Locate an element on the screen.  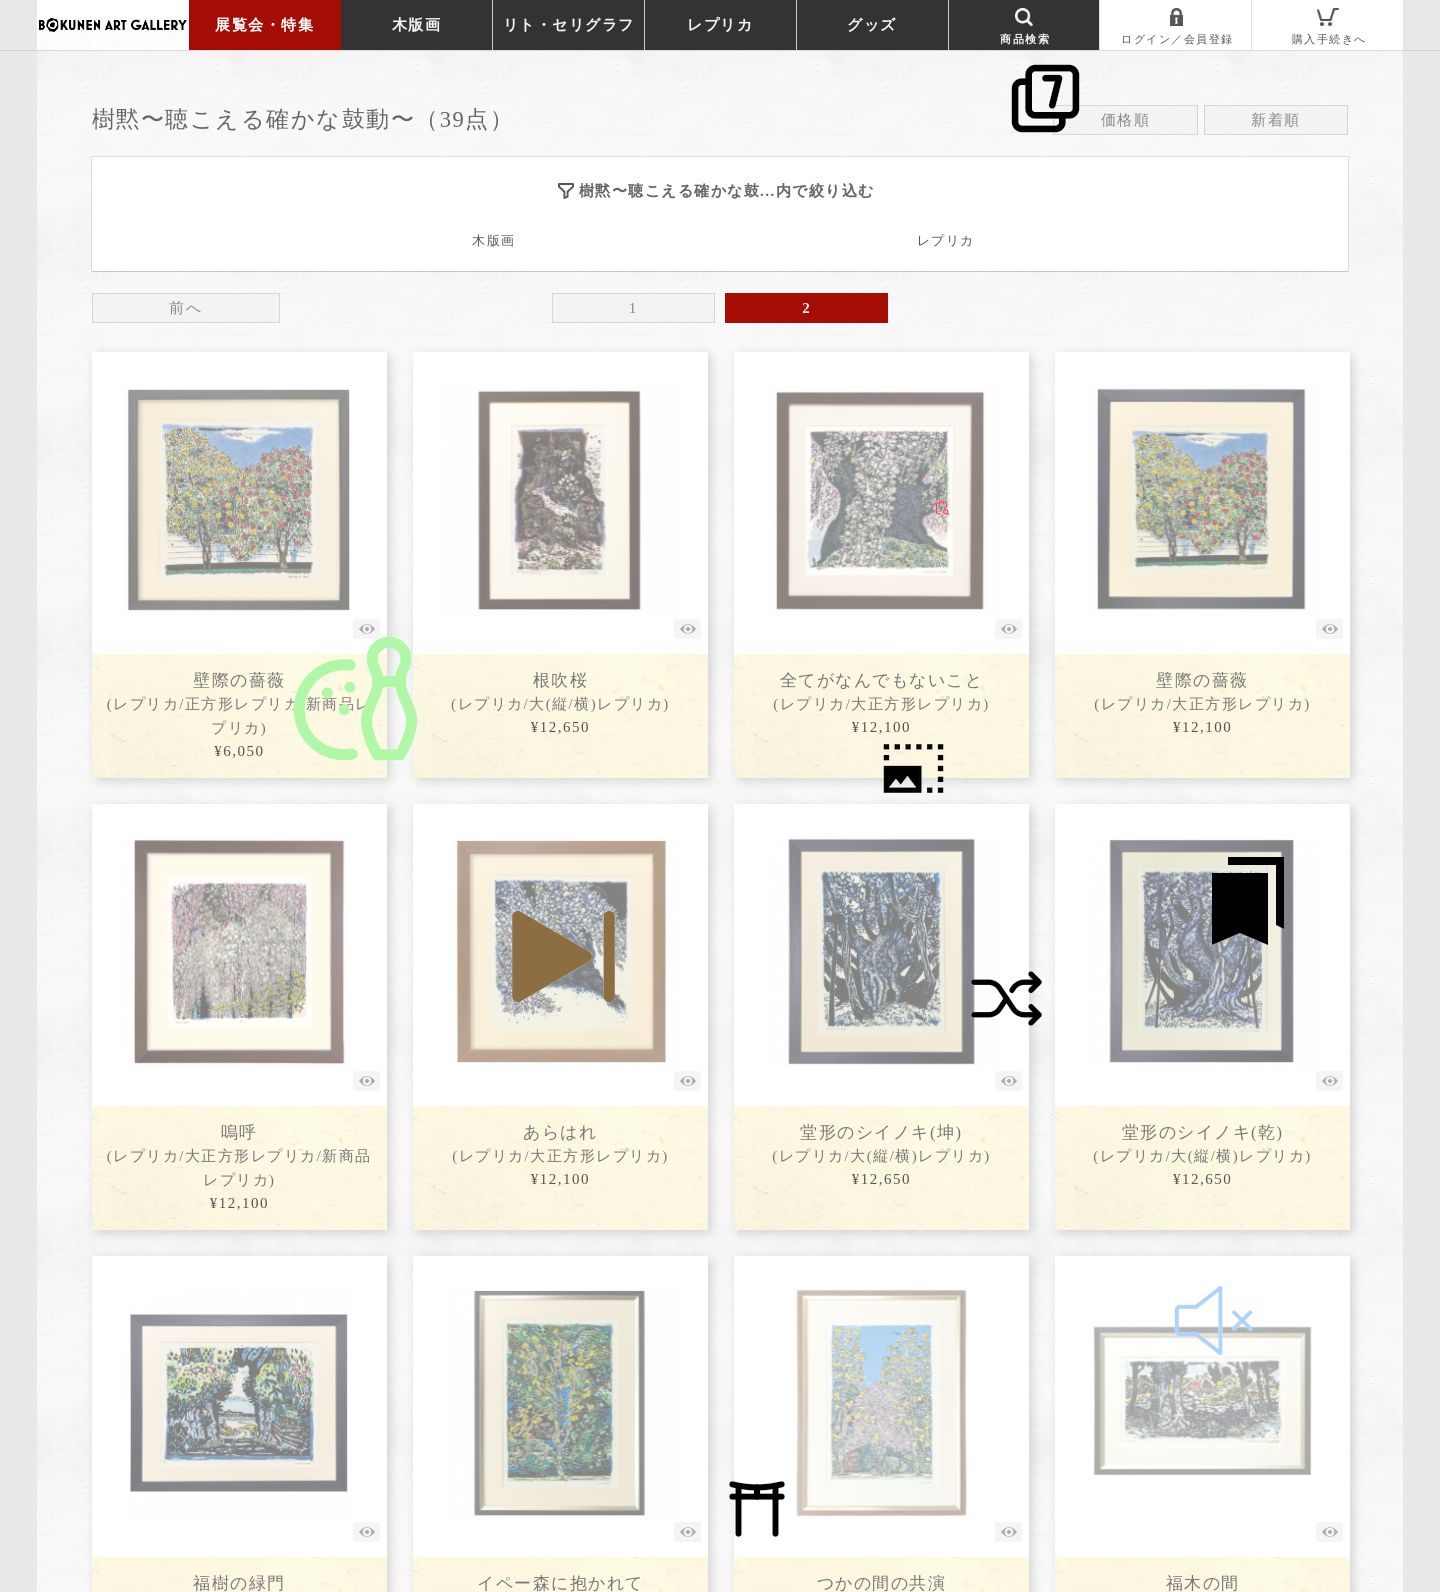
access japanese cultural content or settings is located at coordinates (757, 1509).